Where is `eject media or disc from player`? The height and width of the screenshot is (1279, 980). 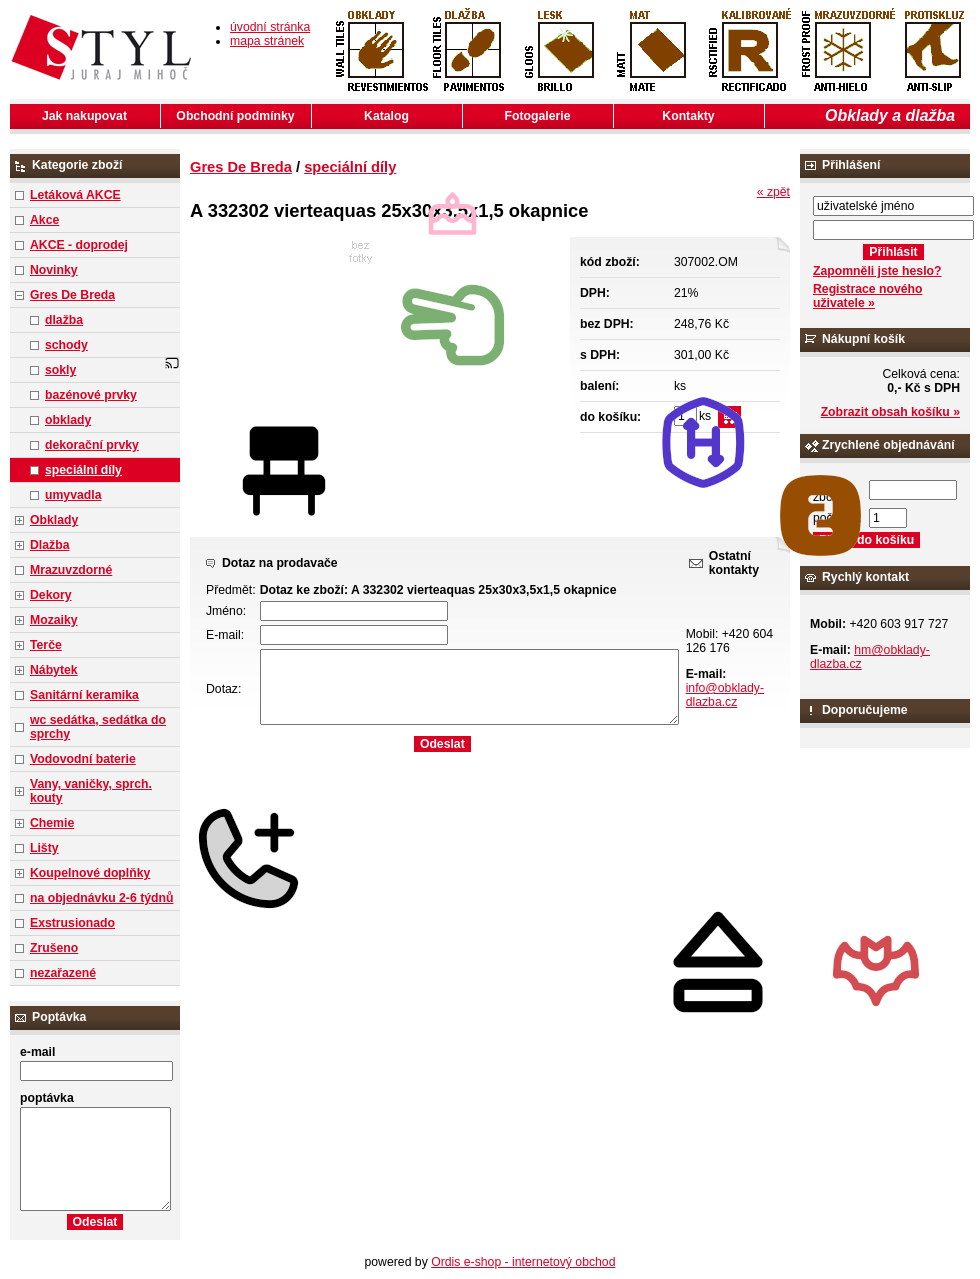 eject media or disc from player is located at coordinates (718, 962).